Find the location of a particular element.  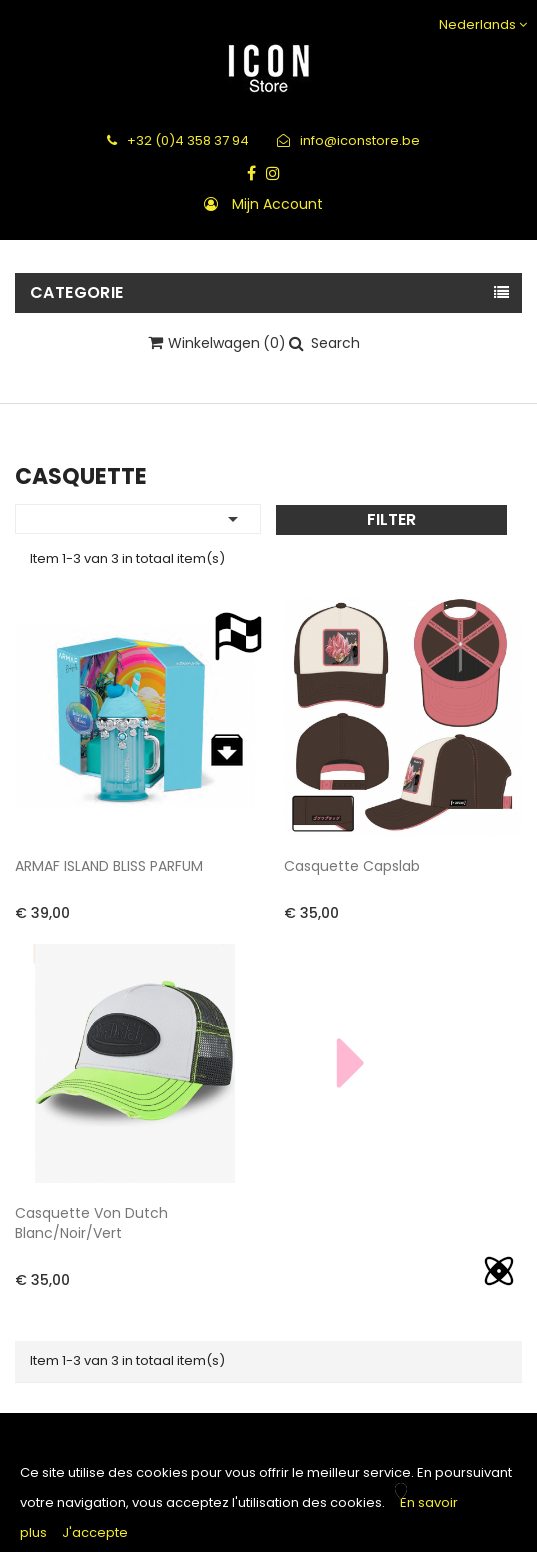

indicates completion or finish line is located at coordinates (236, 635).